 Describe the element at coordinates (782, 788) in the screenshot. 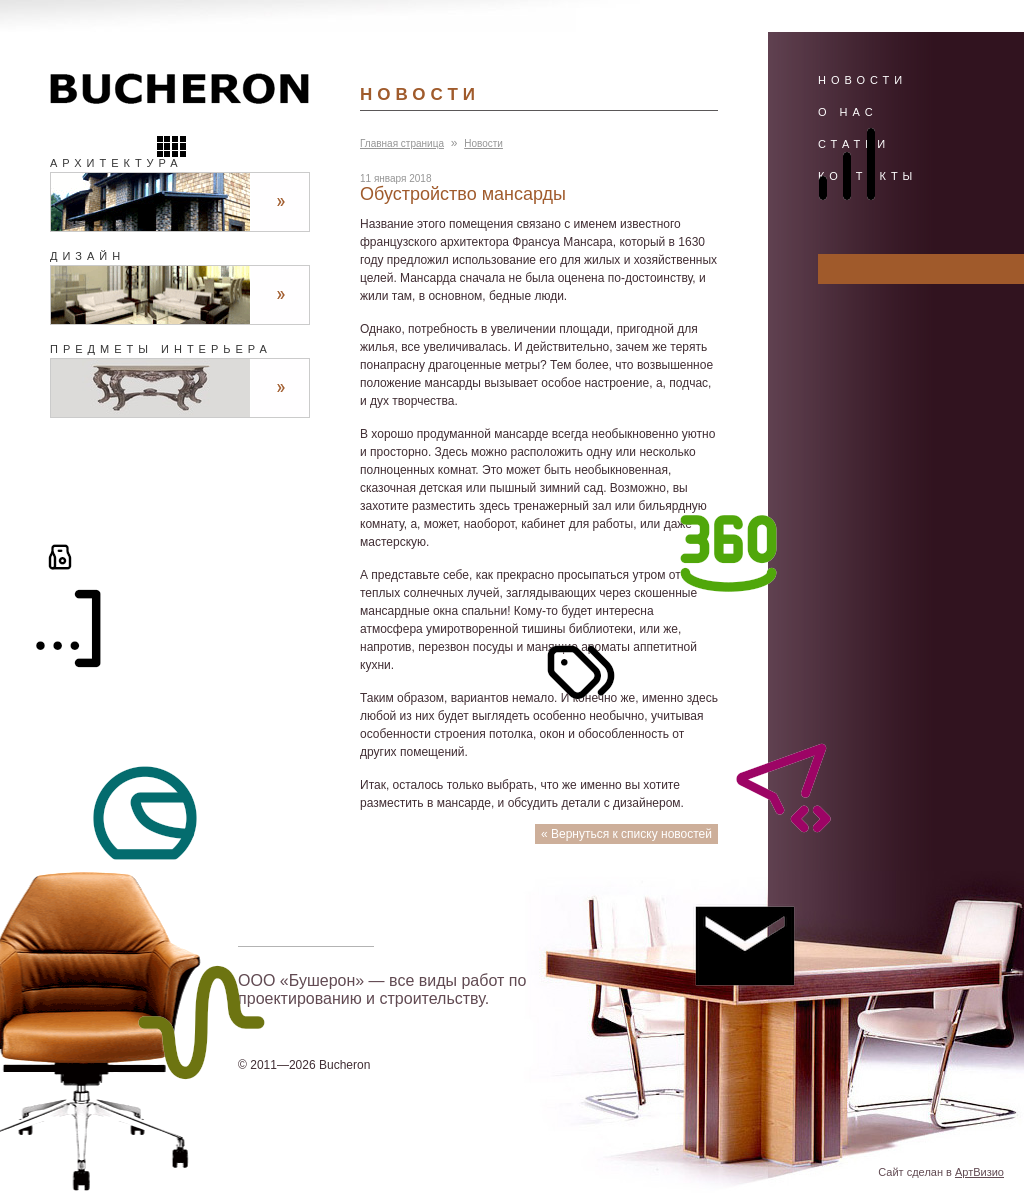

I see `access location-based developer tools` at that location.